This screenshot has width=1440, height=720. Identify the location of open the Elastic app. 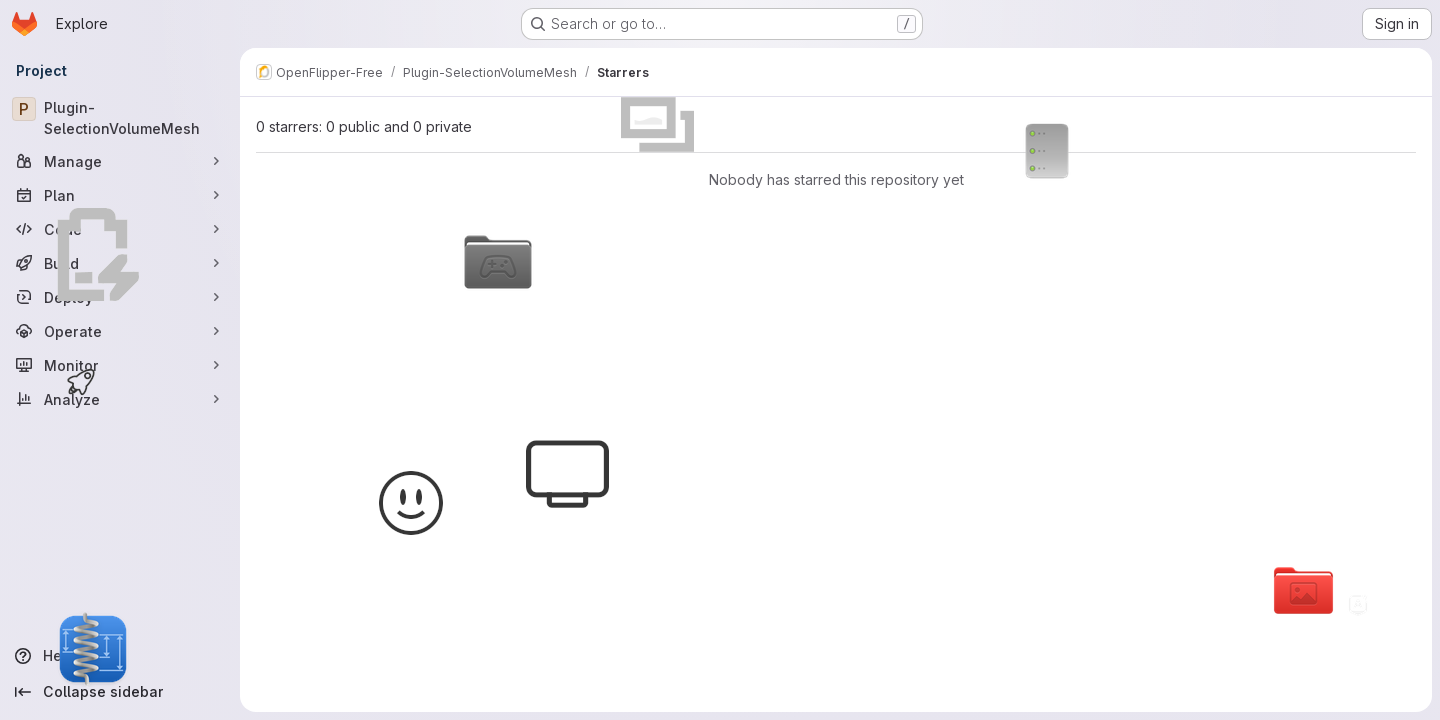
(93, 649).